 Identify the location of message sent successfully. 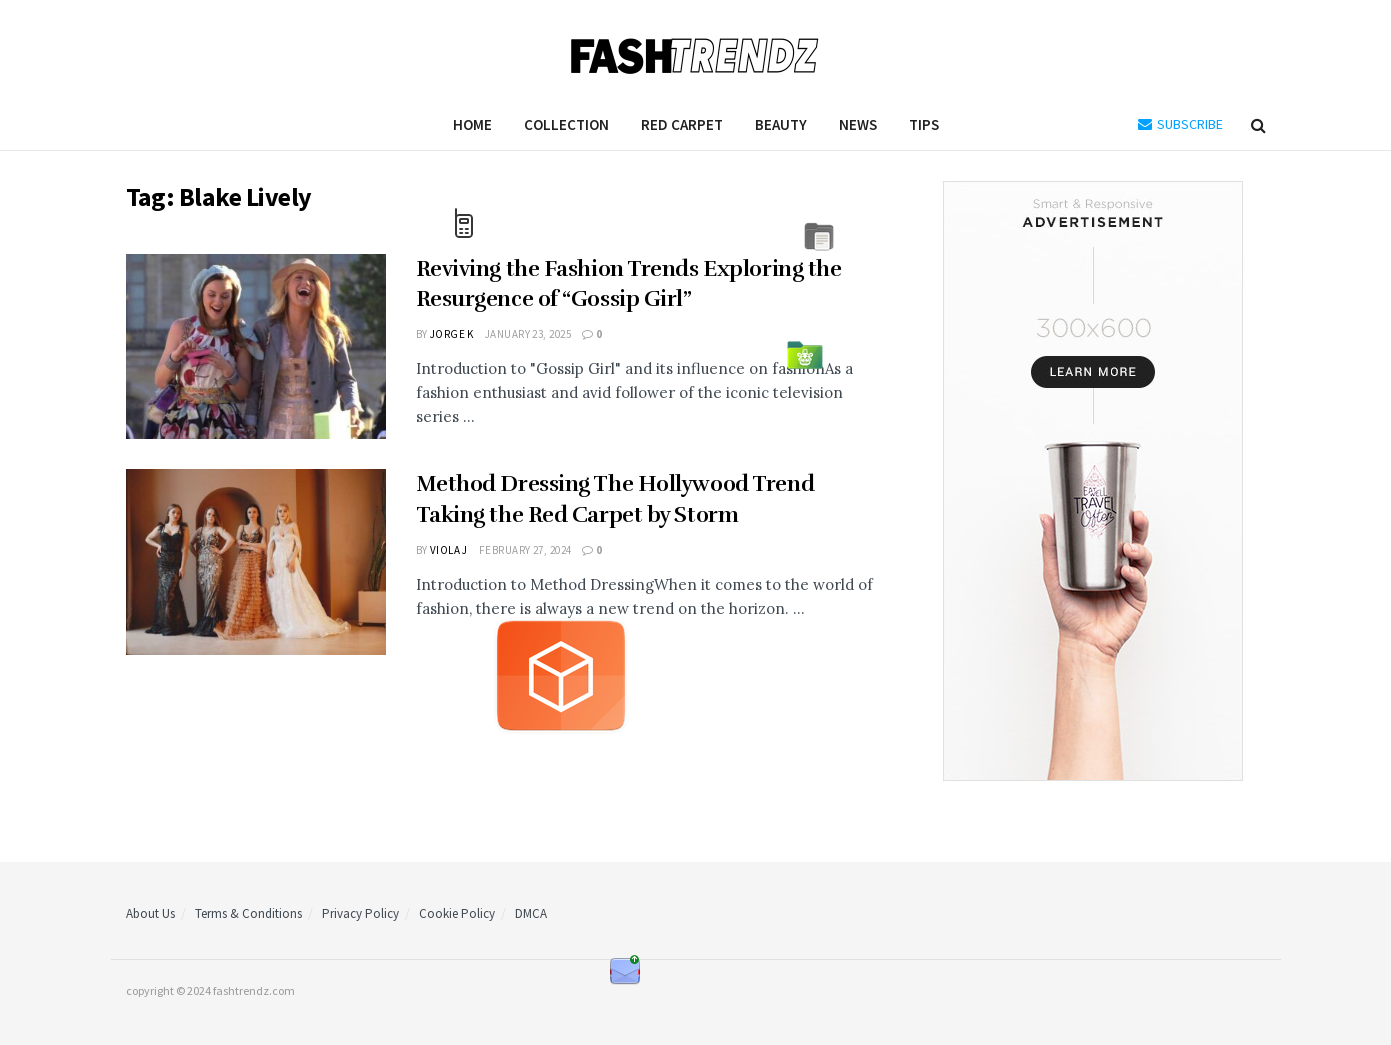
(625, 971).